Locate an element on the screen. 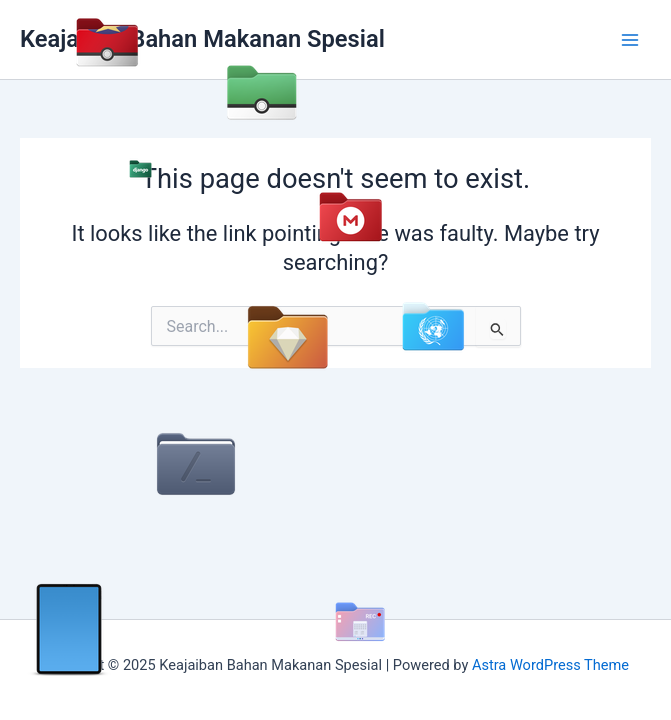 This screenshot has height=720, width=671. open language learning resources folder is located at coordinates (433, 328).